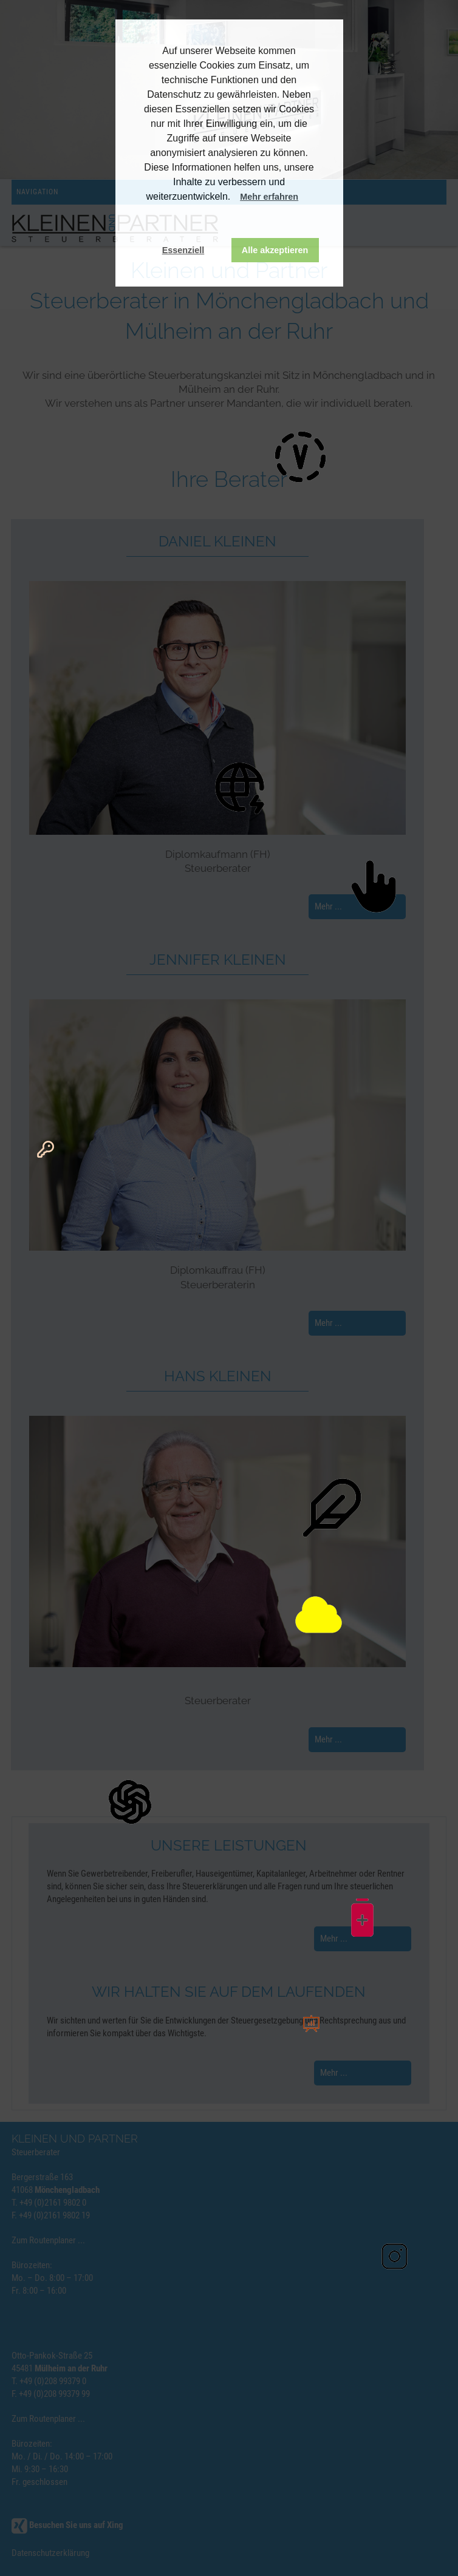 The width and height of the screenshot is (458, 2576). What do you see at coordinates (239, 787) in the screenshot?
I see `quick access to global network settings` at bounding box center [239, 787].